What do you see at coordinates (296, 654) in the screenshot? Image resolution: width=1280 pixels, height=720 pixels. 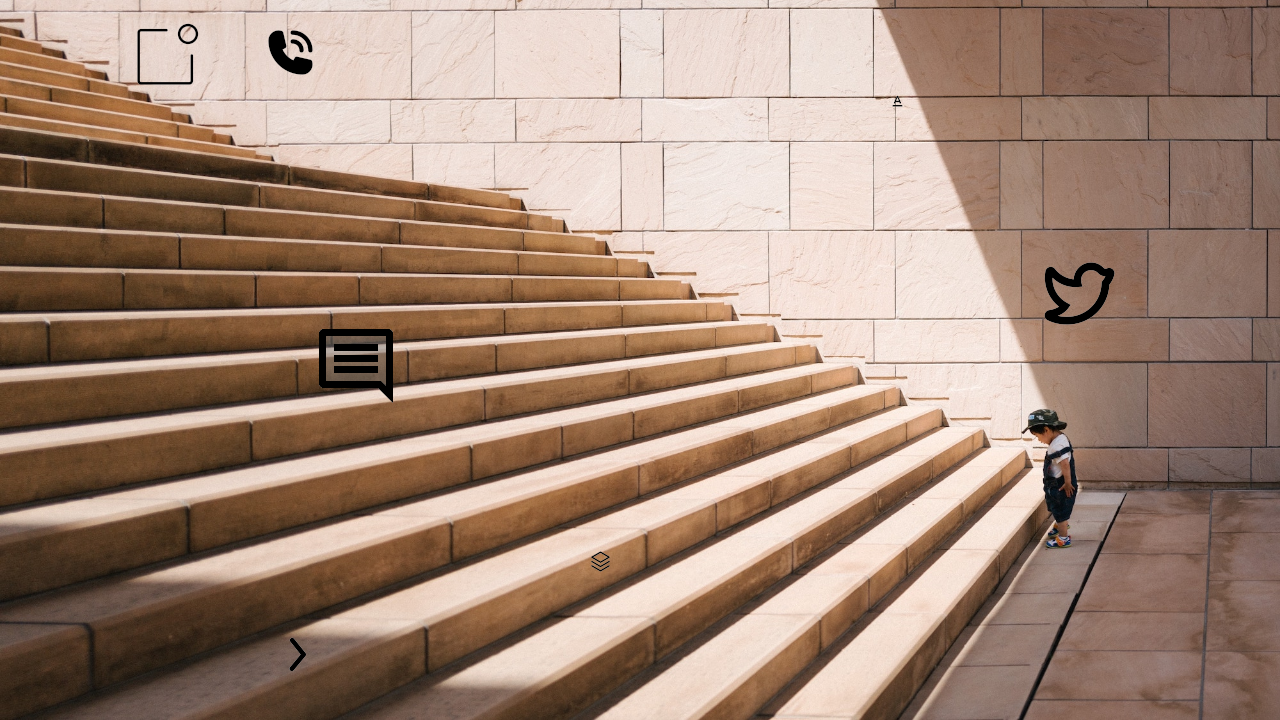 I see `navigate to the next item or screen` at bounding box center [296, 654].